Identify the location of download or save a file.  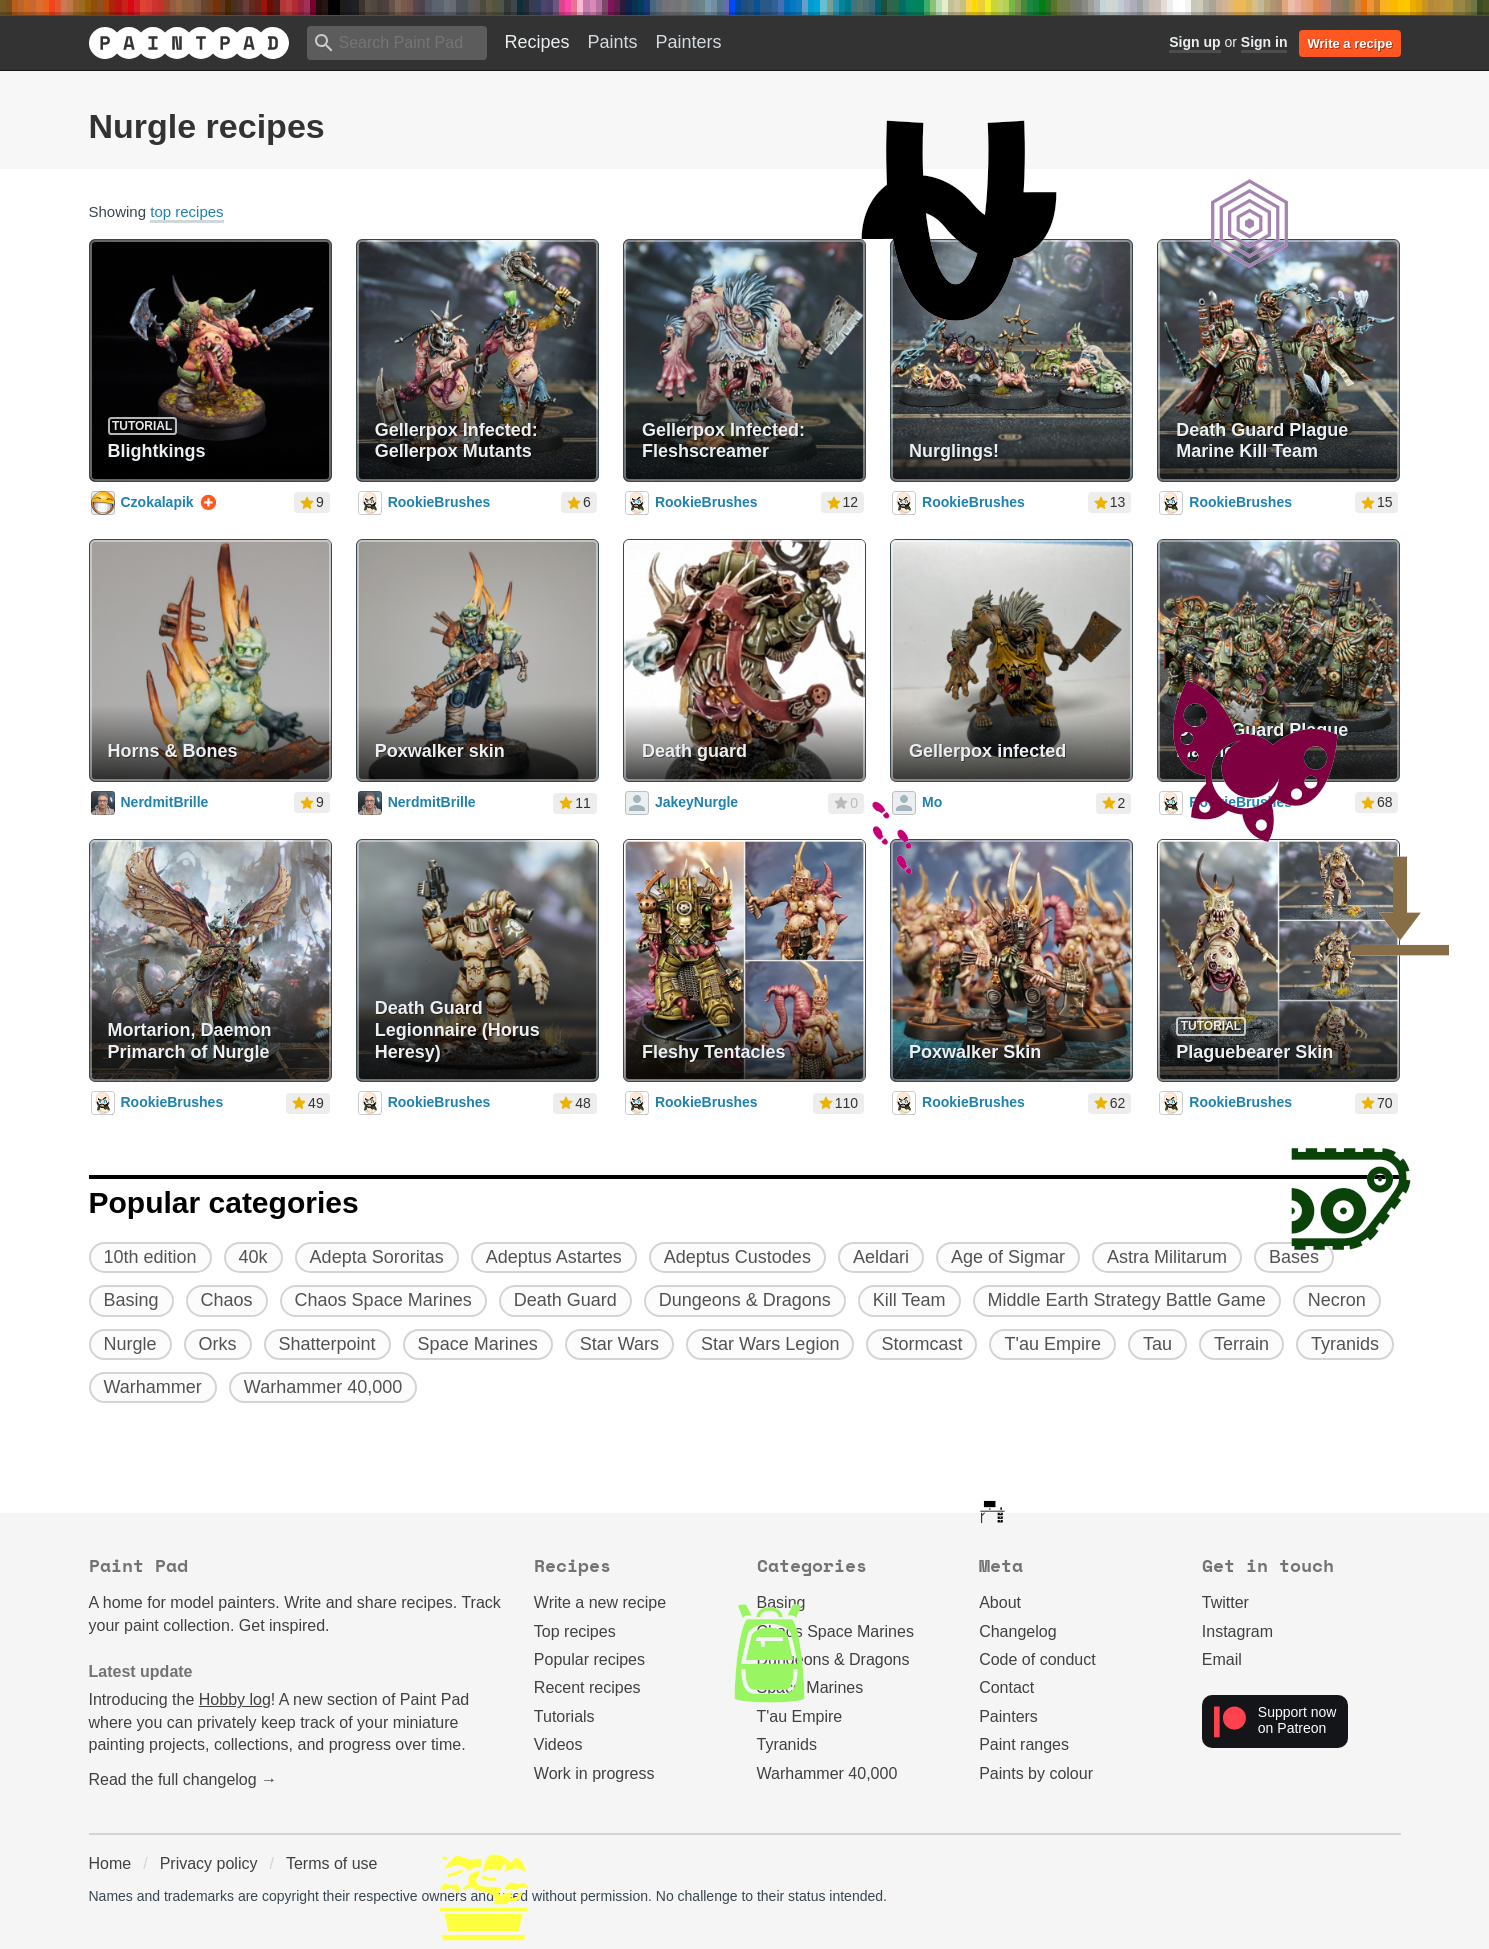
(1400, 906).